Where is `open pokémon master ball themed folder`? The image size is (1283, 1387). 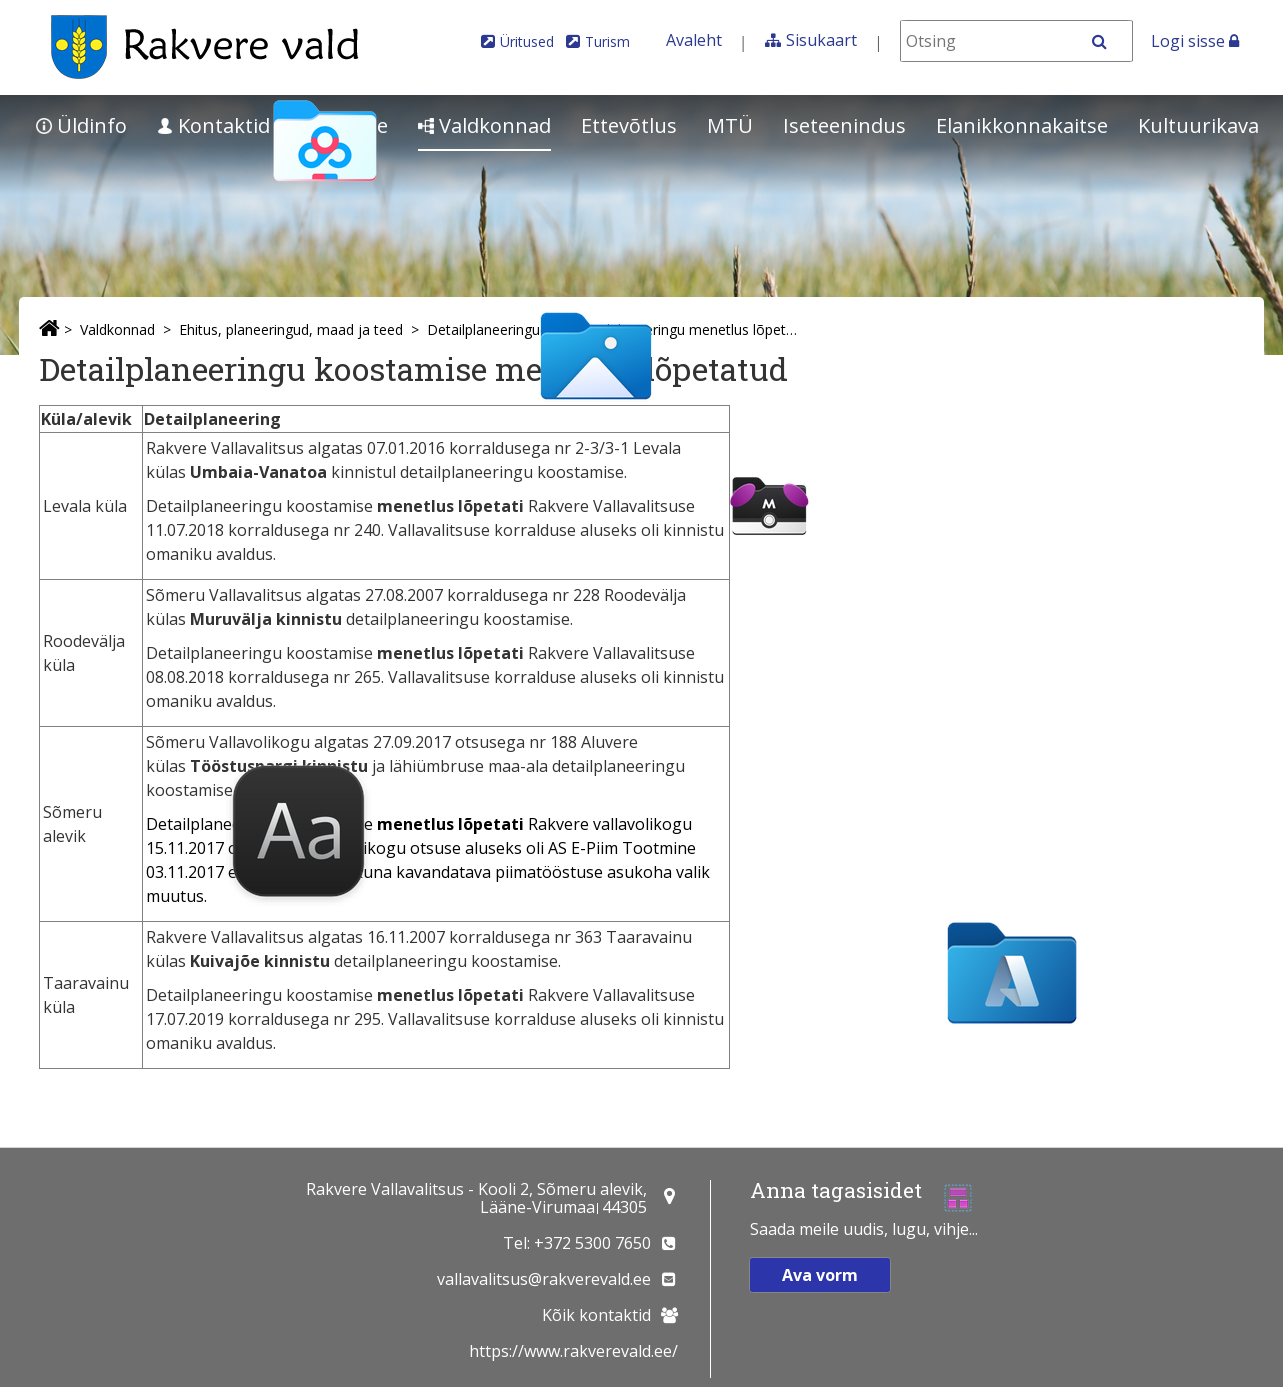 open pokémon master ball themed folder is located at coordinates (769, 508).